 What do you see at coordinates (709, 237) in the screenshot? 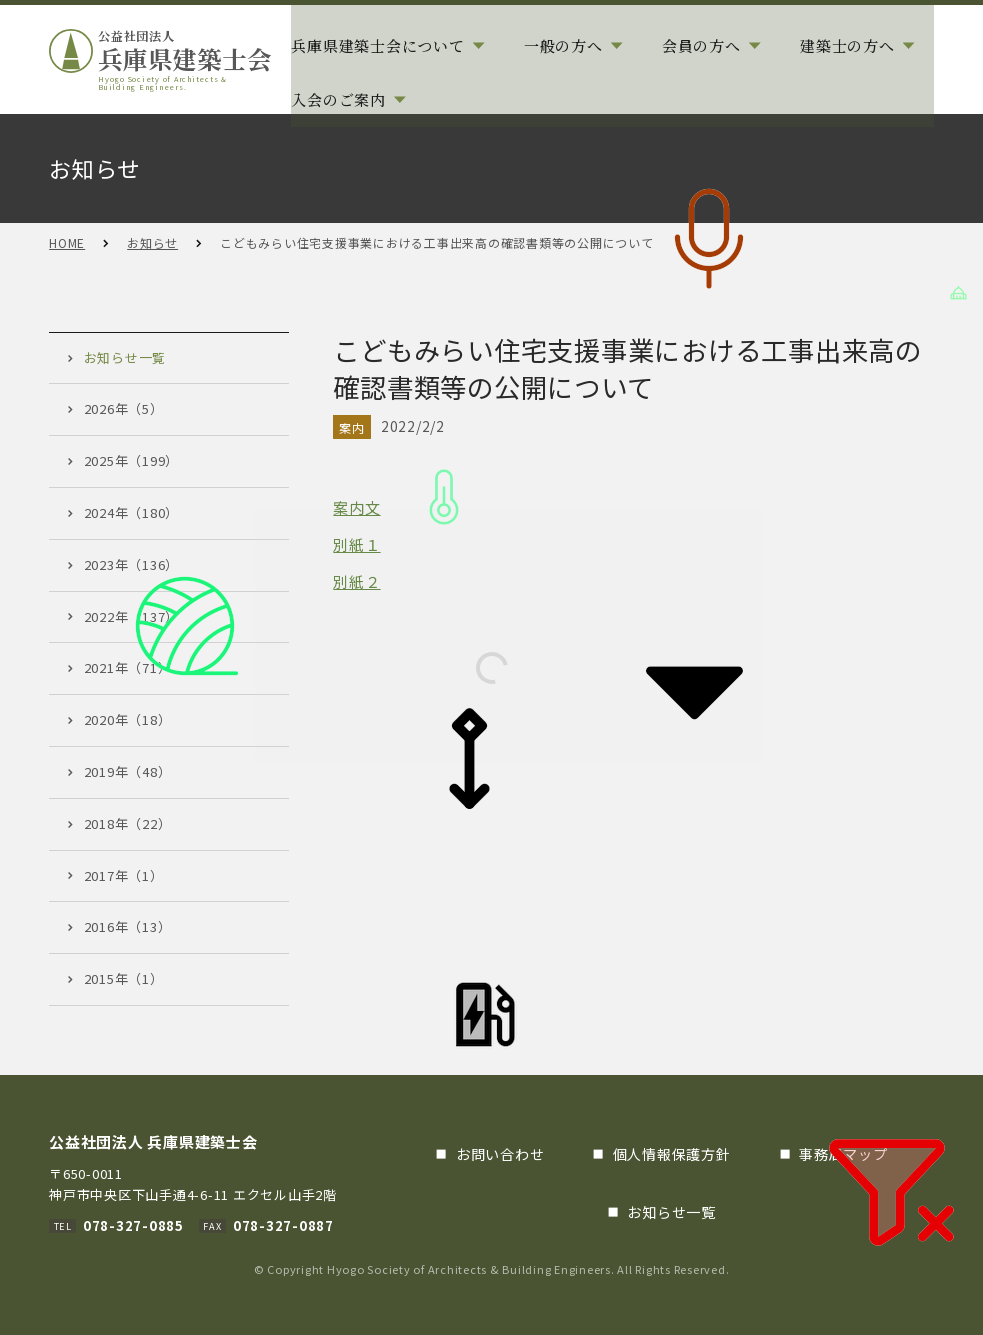
I see `tap to start voice input` at bounding box center [709, 237].